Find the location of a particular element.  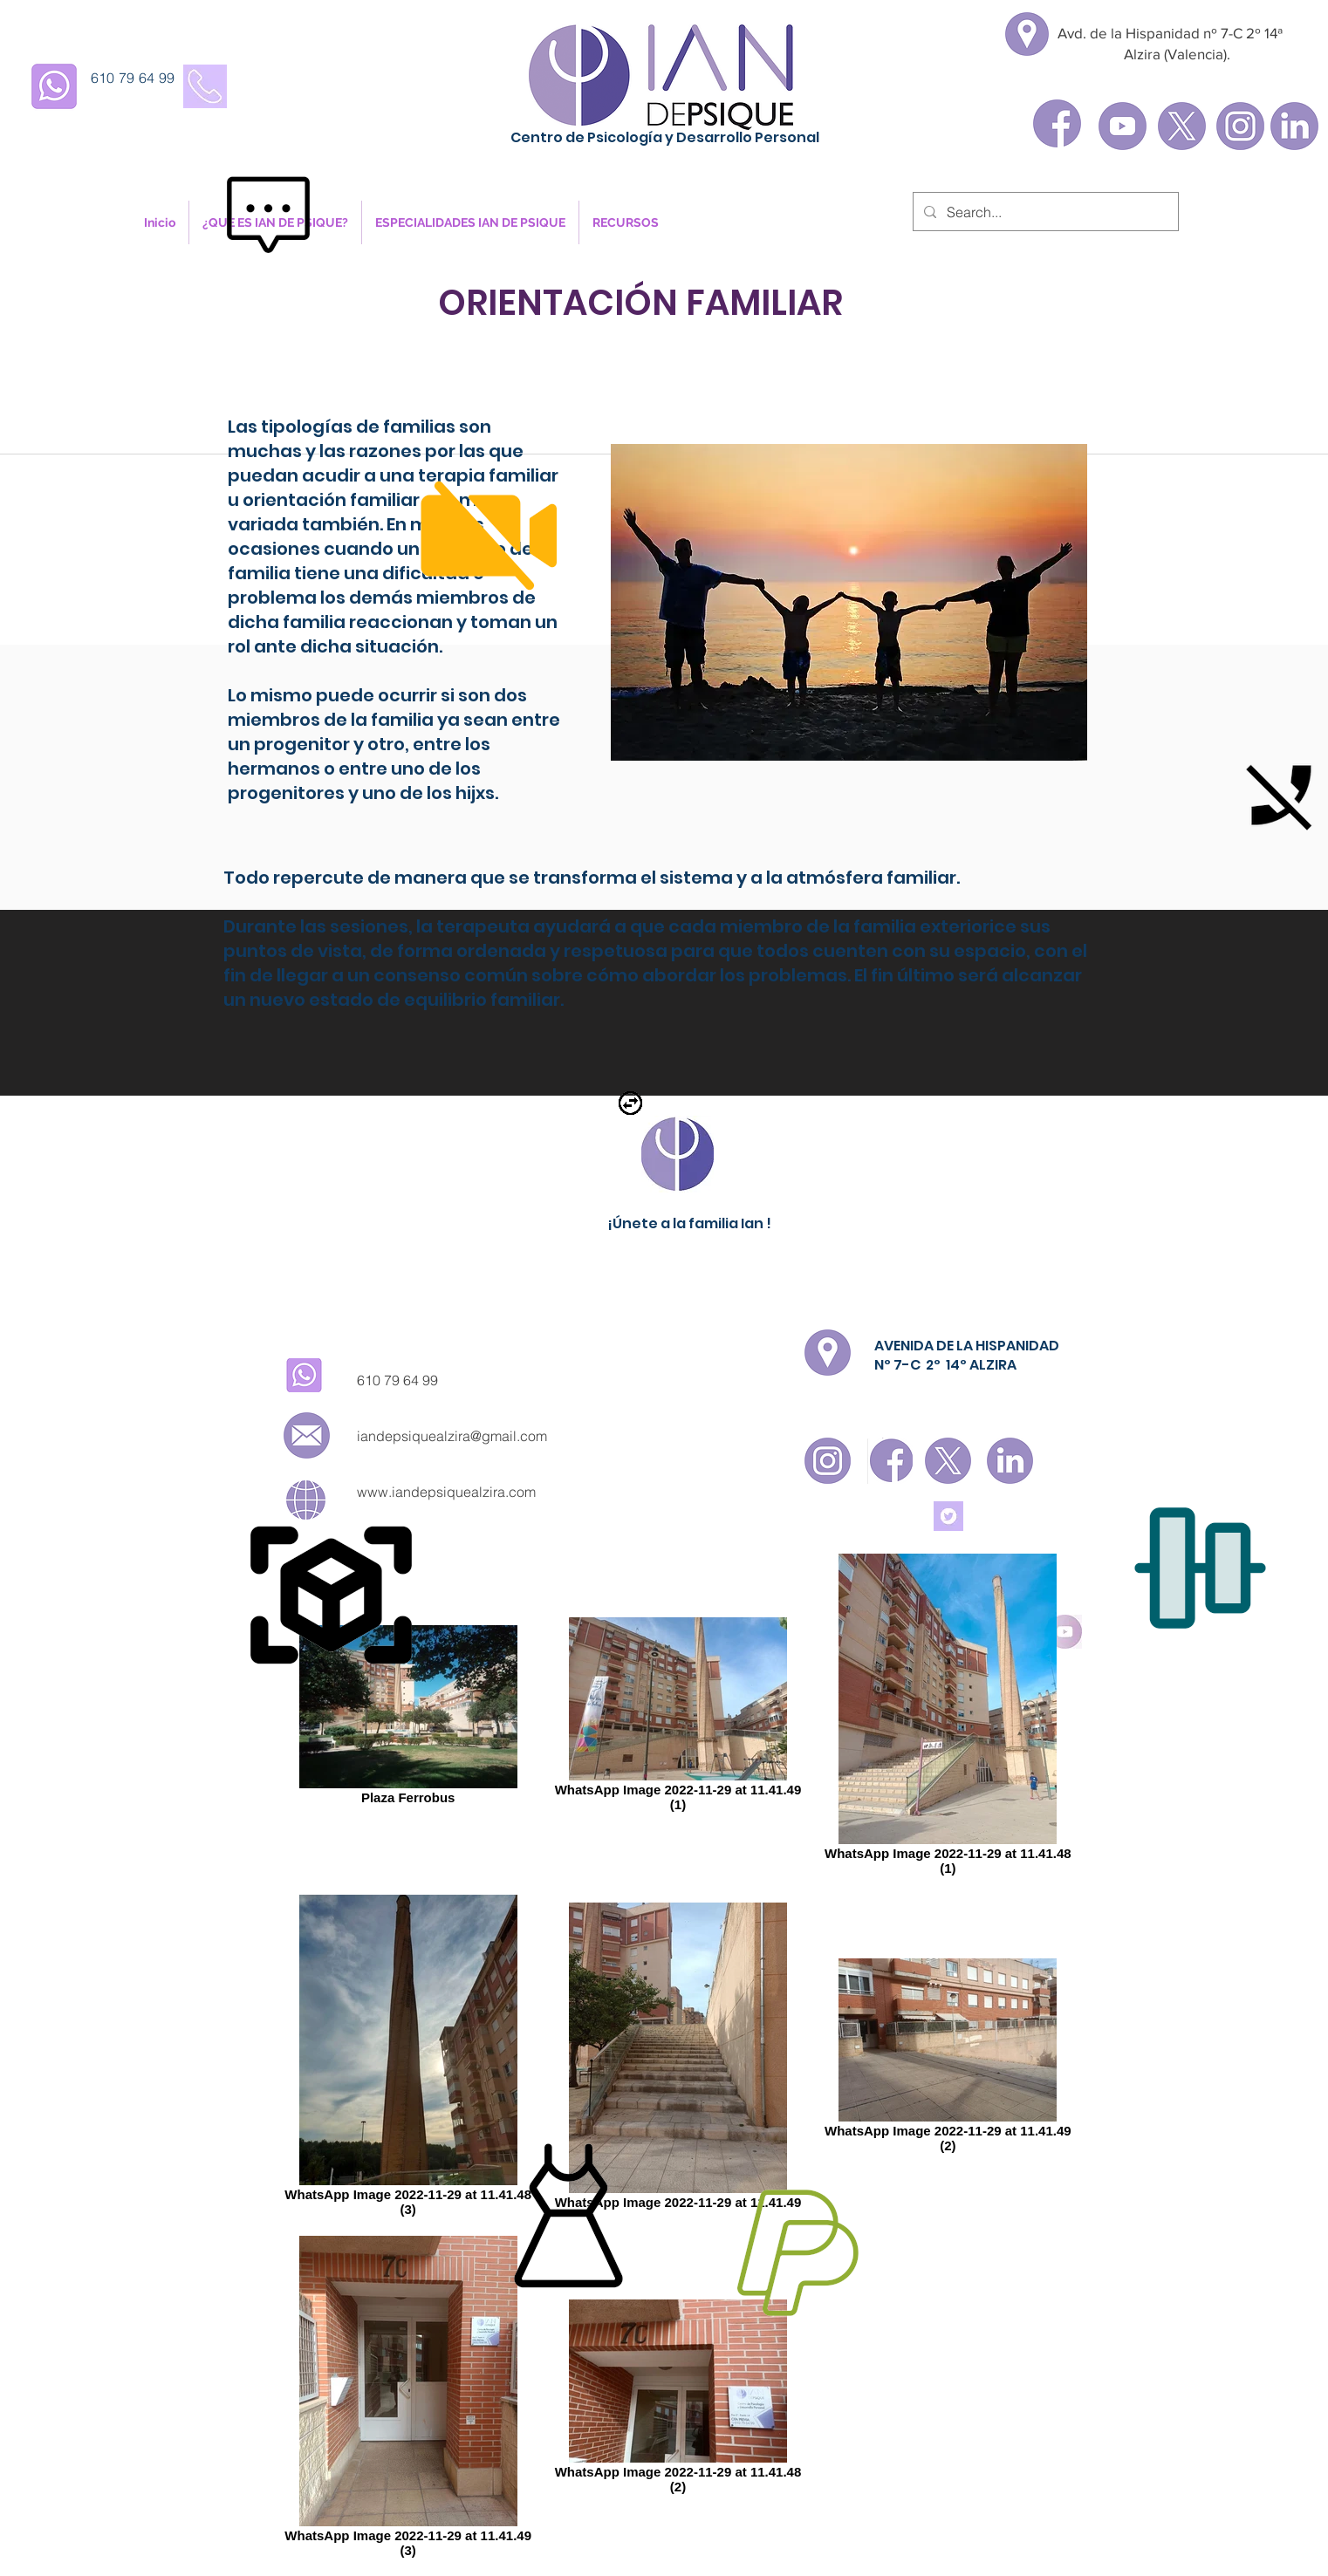

phone calls are disabled or unavailable is located at coordinates (1281, 795).